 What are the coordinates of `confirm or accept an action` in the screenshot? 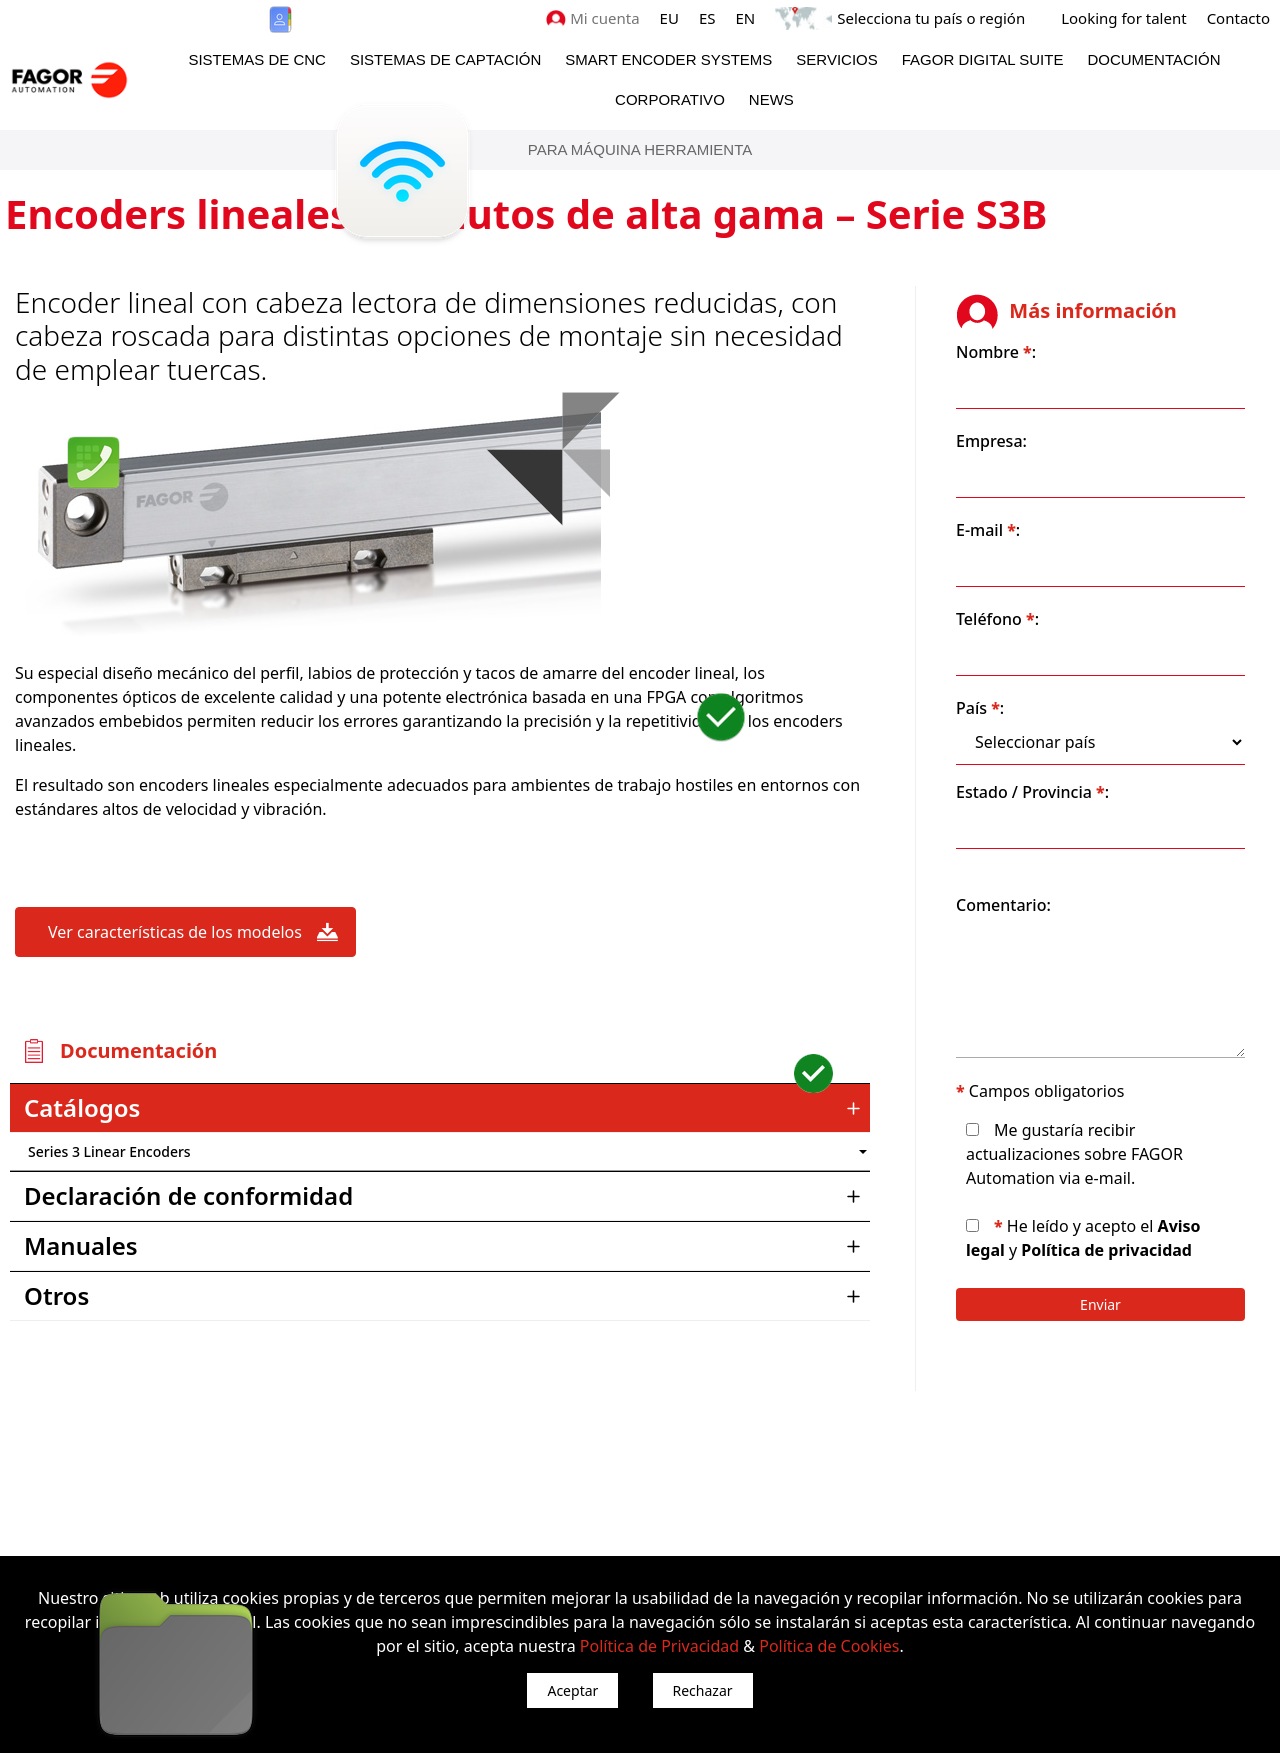 It's located at (813, 1073).